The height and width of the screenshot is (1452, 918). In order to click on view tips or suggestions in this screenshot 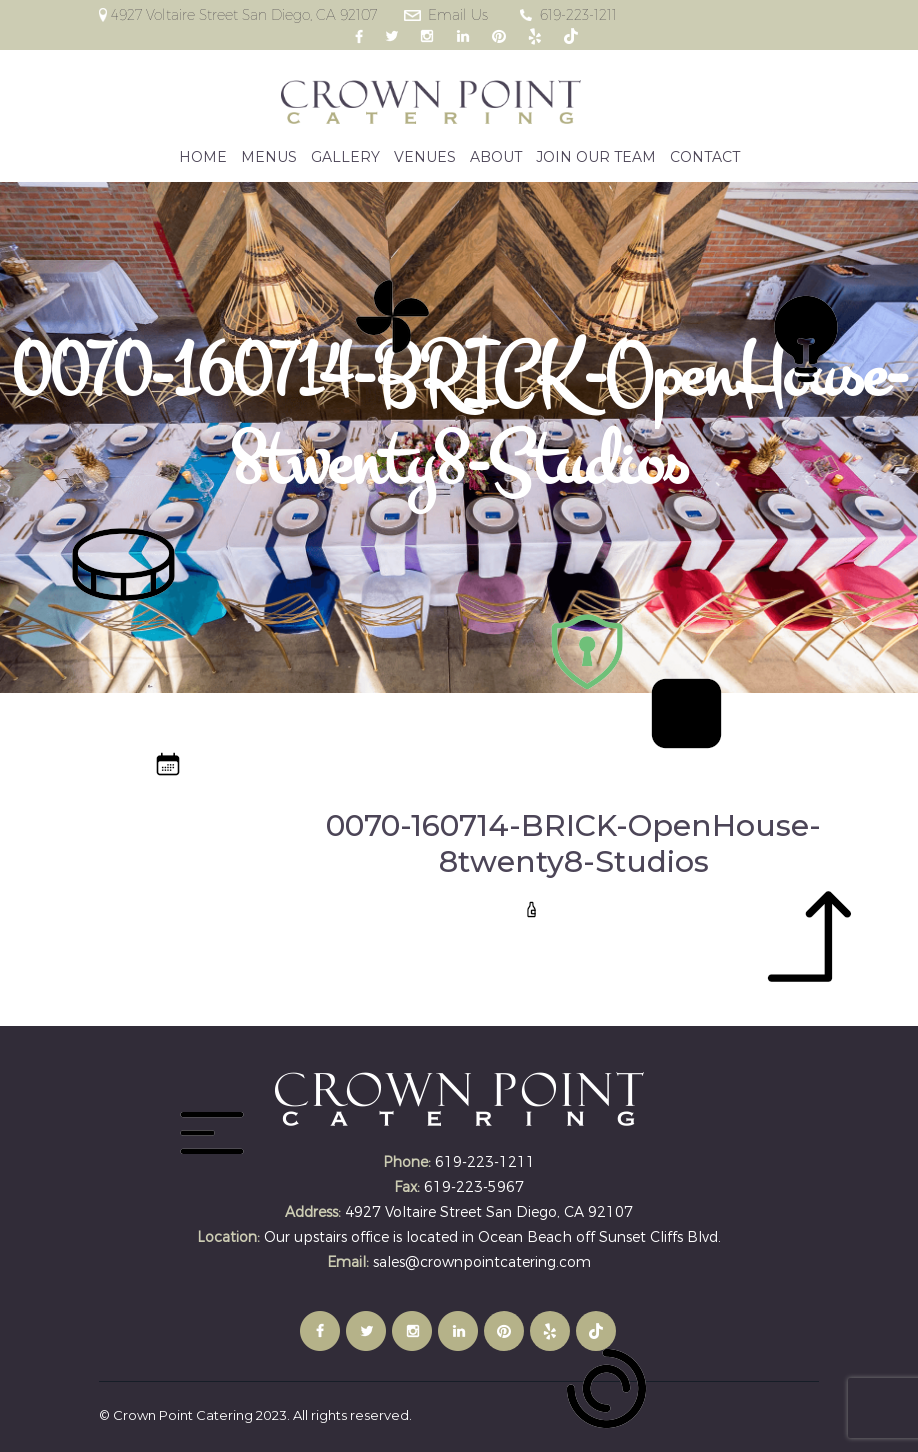, I will do `click(806, 339)`.